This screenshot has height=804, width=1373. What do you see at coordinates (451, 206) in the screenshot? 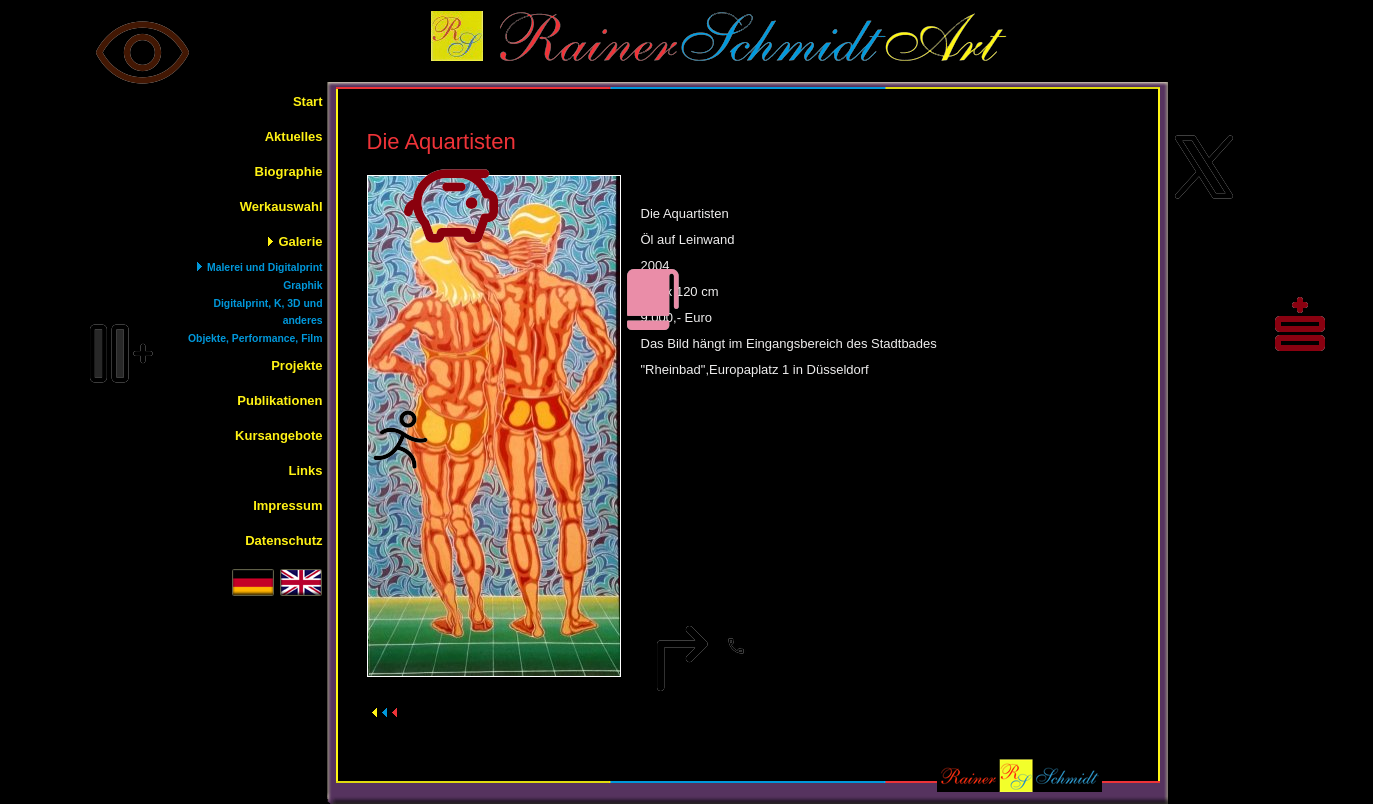
I see `access savings or budget features` at bounding box center [451, 206].